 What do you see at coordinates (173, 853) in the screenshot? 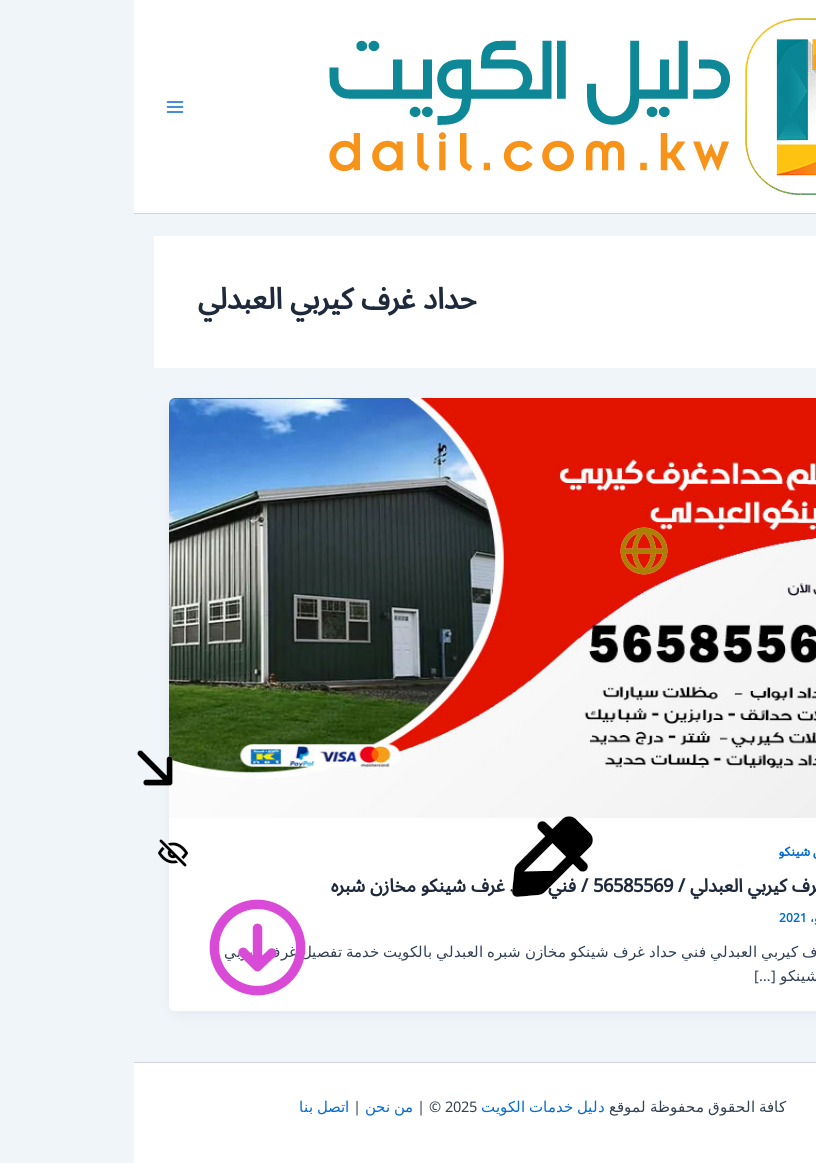
I see `hide password or sensitive content` at bounding box center [173, 853].